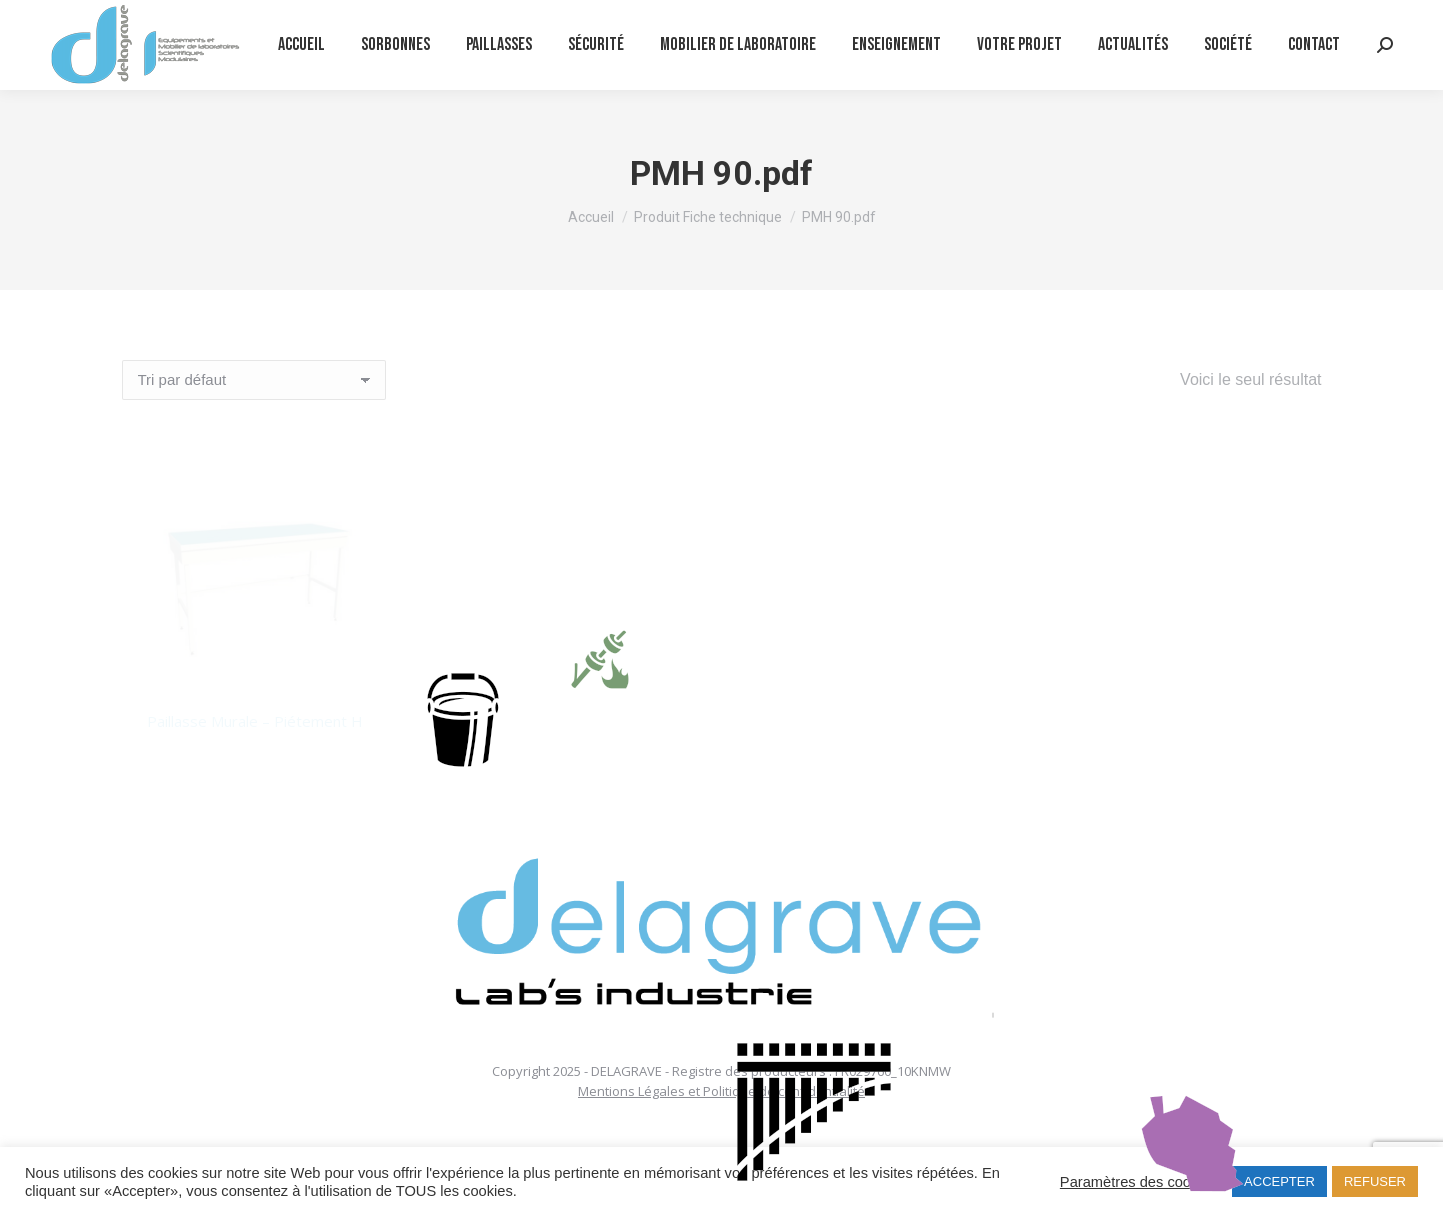 The image size is (1443, 1216). I want to click on a bucket or container item in game inventory, so click(463, 717).